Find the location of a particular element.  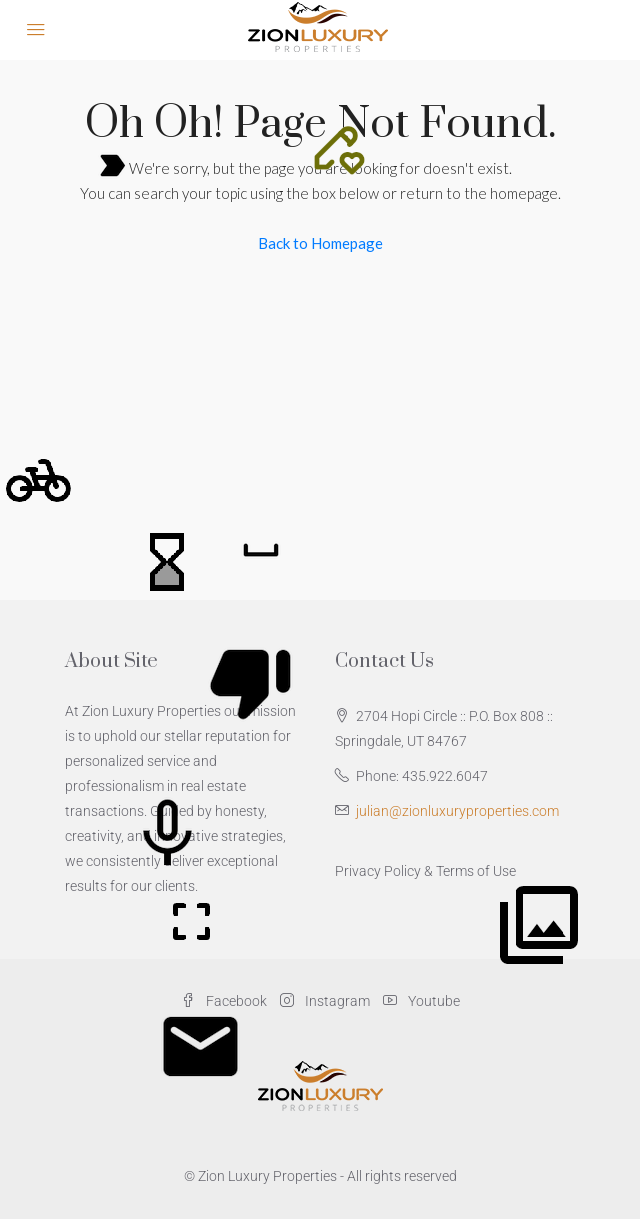

open your email inbox is located at coordinates (200, 1046).